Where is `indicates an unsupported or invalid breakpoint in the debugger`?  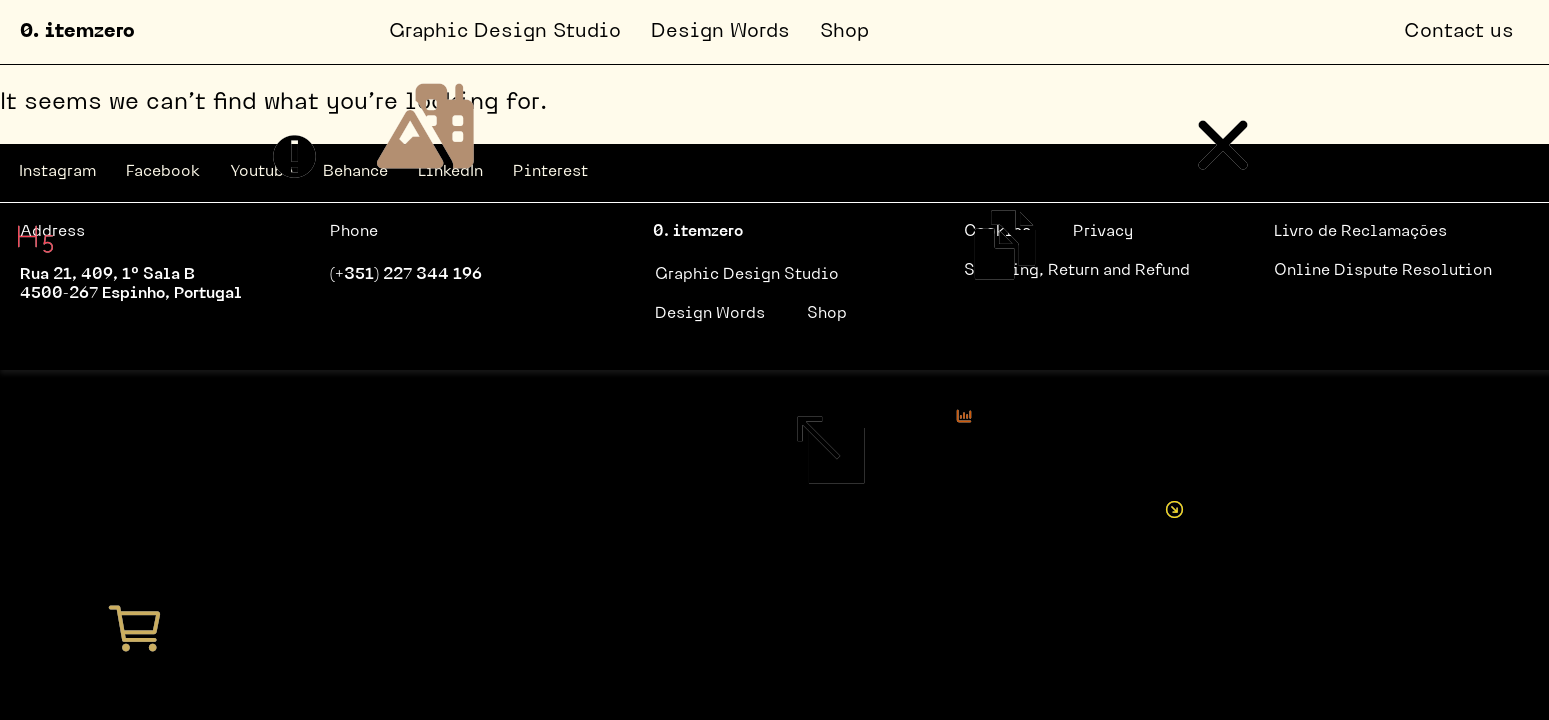
indicates an unsupported or invalid breakpoint in the debugger is located at coordinates (294, 156).